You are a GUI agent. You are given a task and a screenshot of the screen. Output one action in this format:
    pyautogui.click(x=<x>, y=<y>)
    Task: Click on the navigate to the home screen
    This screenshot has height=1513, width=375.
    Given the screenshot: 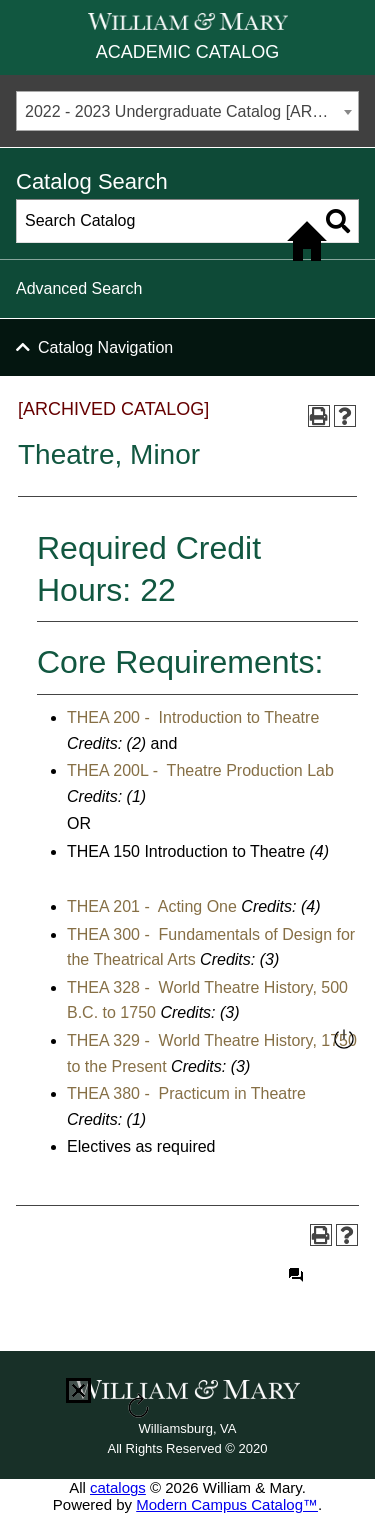 What is the action you would take?
    pyautogui.click(x=307, y=241)
    